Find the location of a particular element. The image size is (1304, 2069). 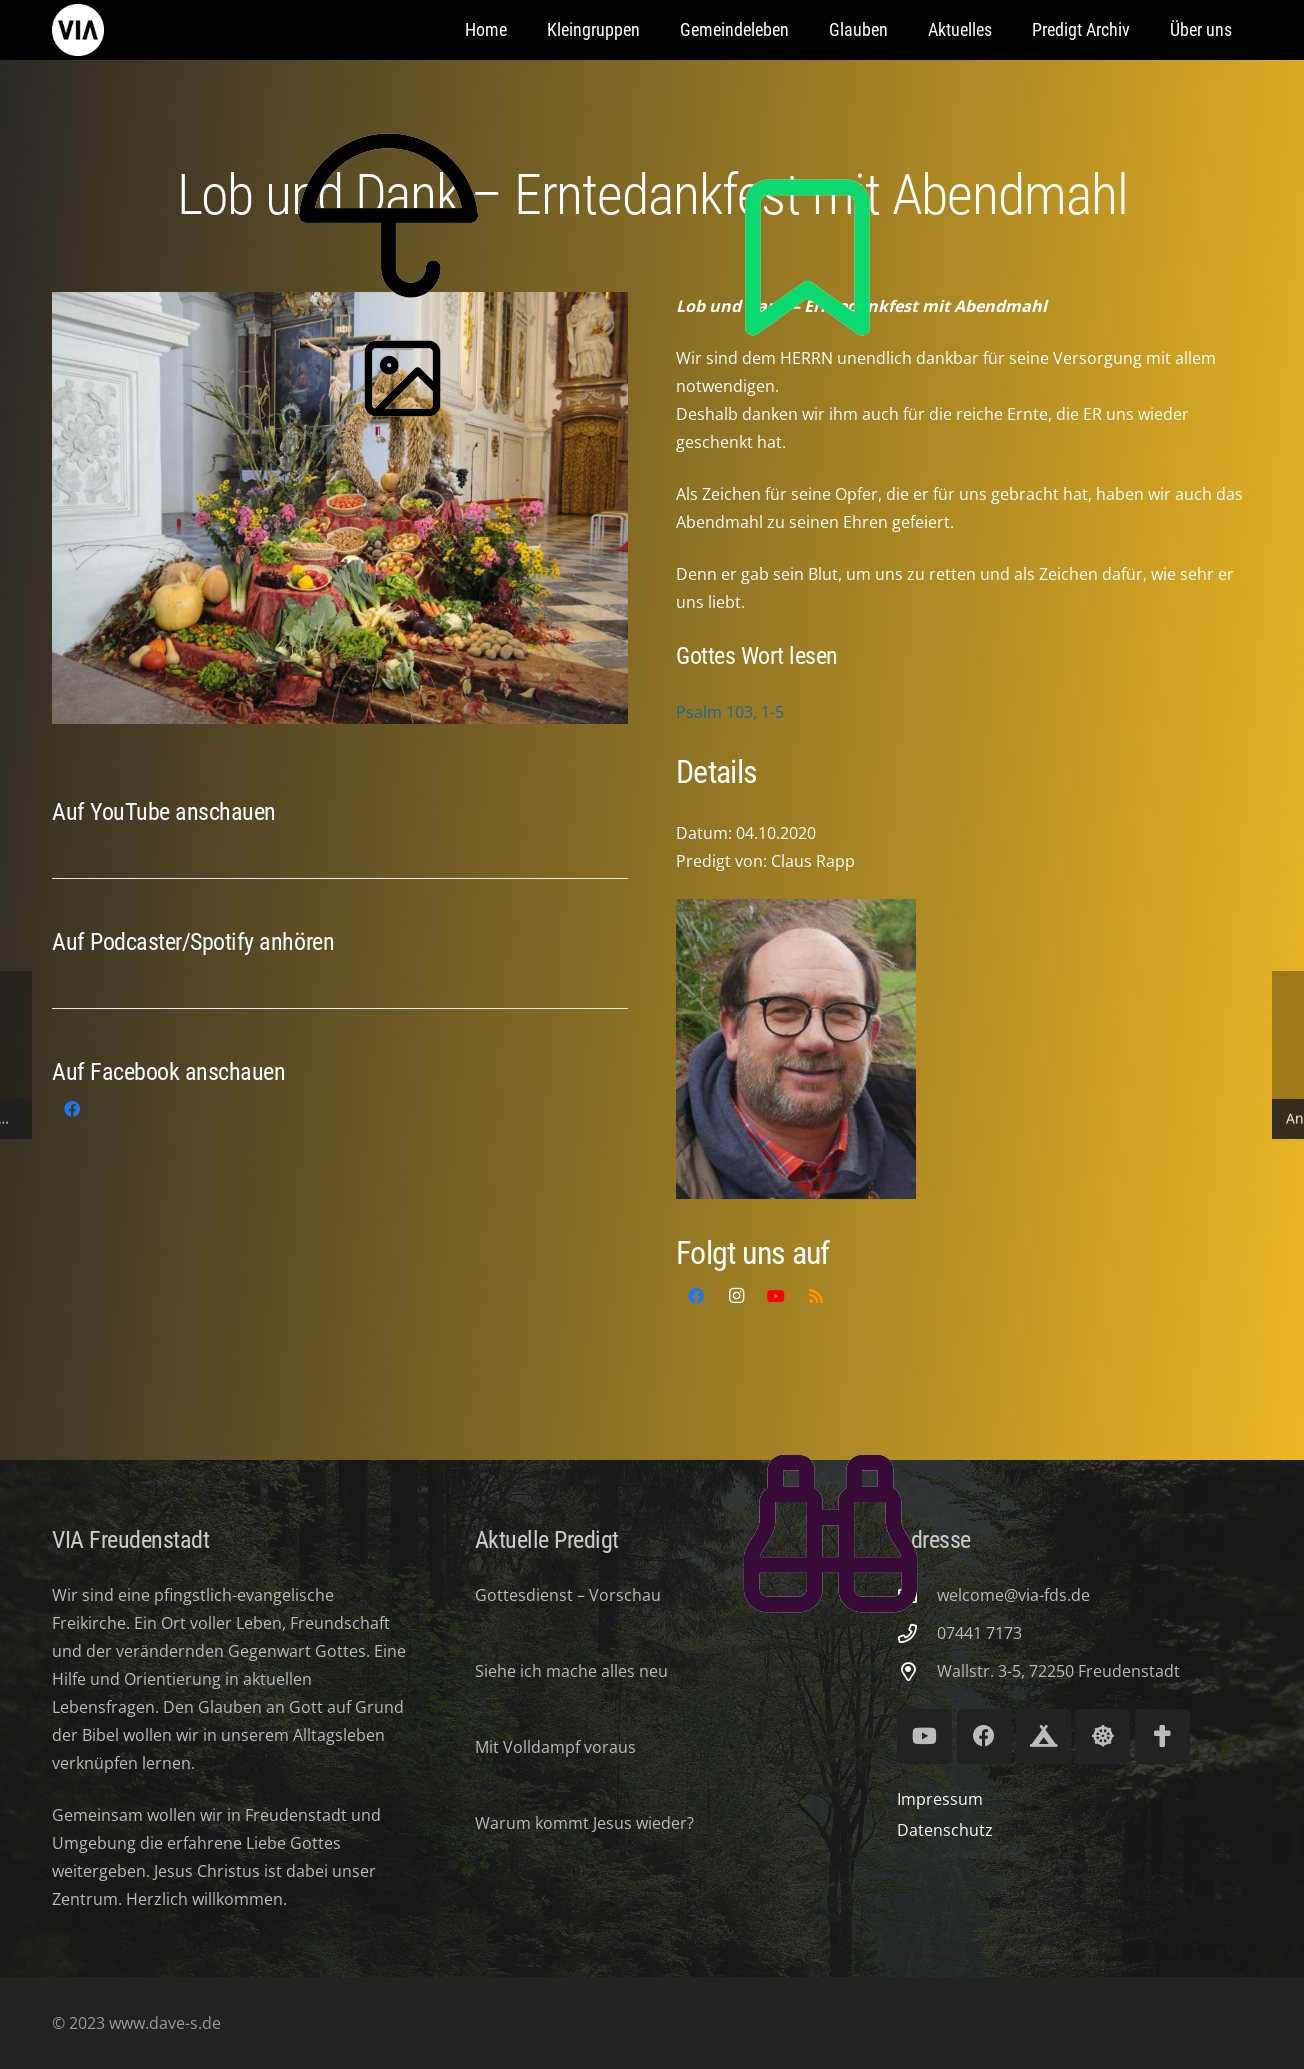

view weather protection or rain forecast is located at coordinates (388, 215).